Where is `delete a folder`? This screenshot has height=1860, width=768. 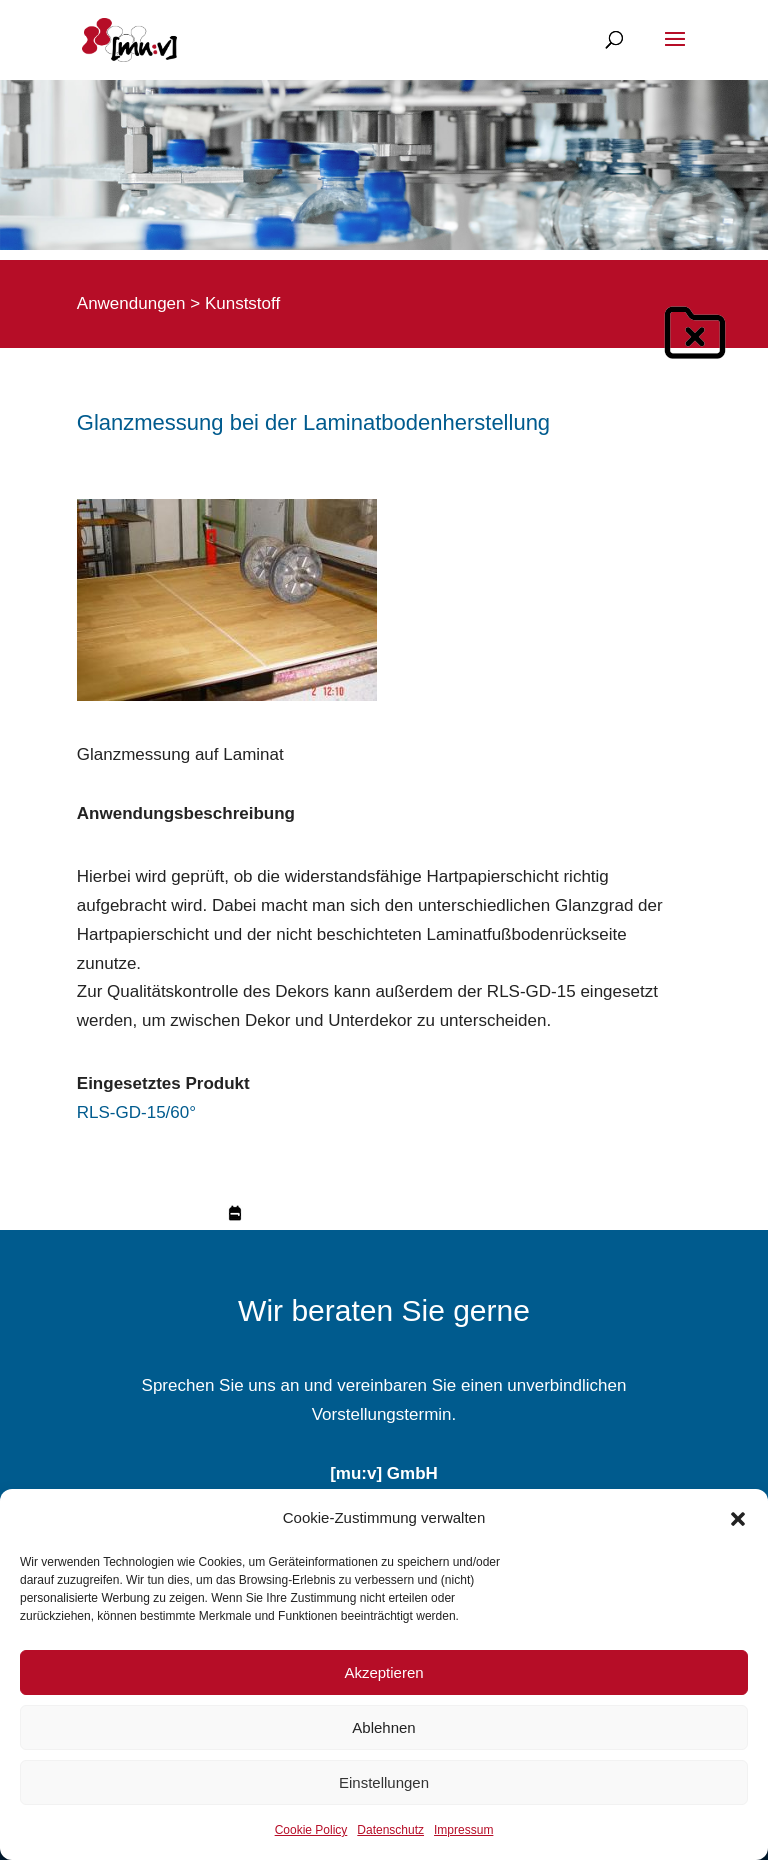
delete a folder is located at coordinates (695, 334).